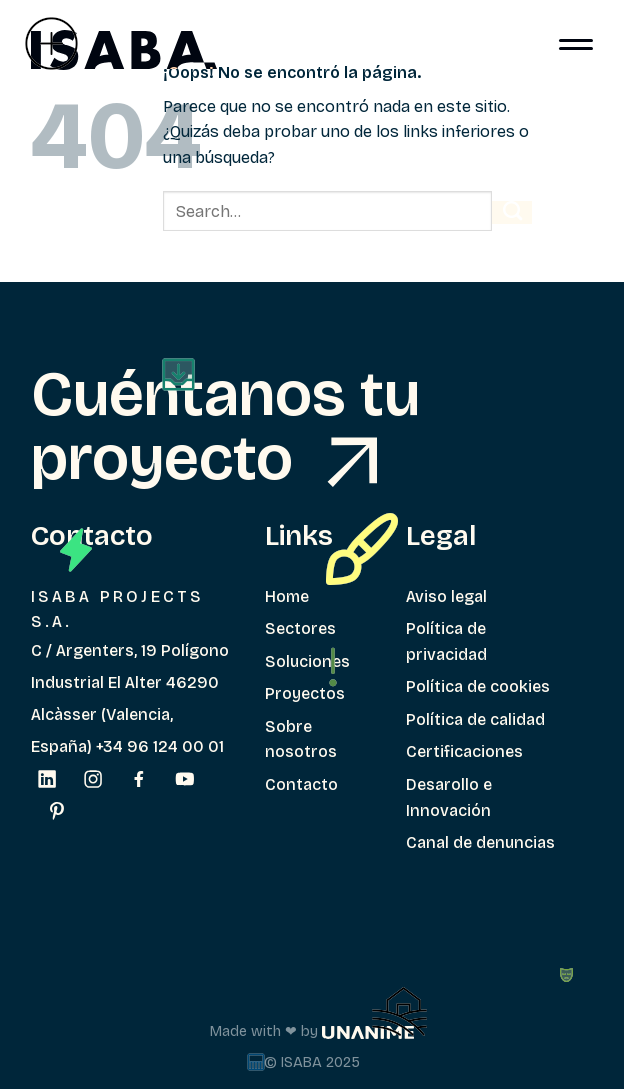  Describe the element at coordinates (399, 1012) in the screenshot. I see `access farm or agricultural features` at that location.